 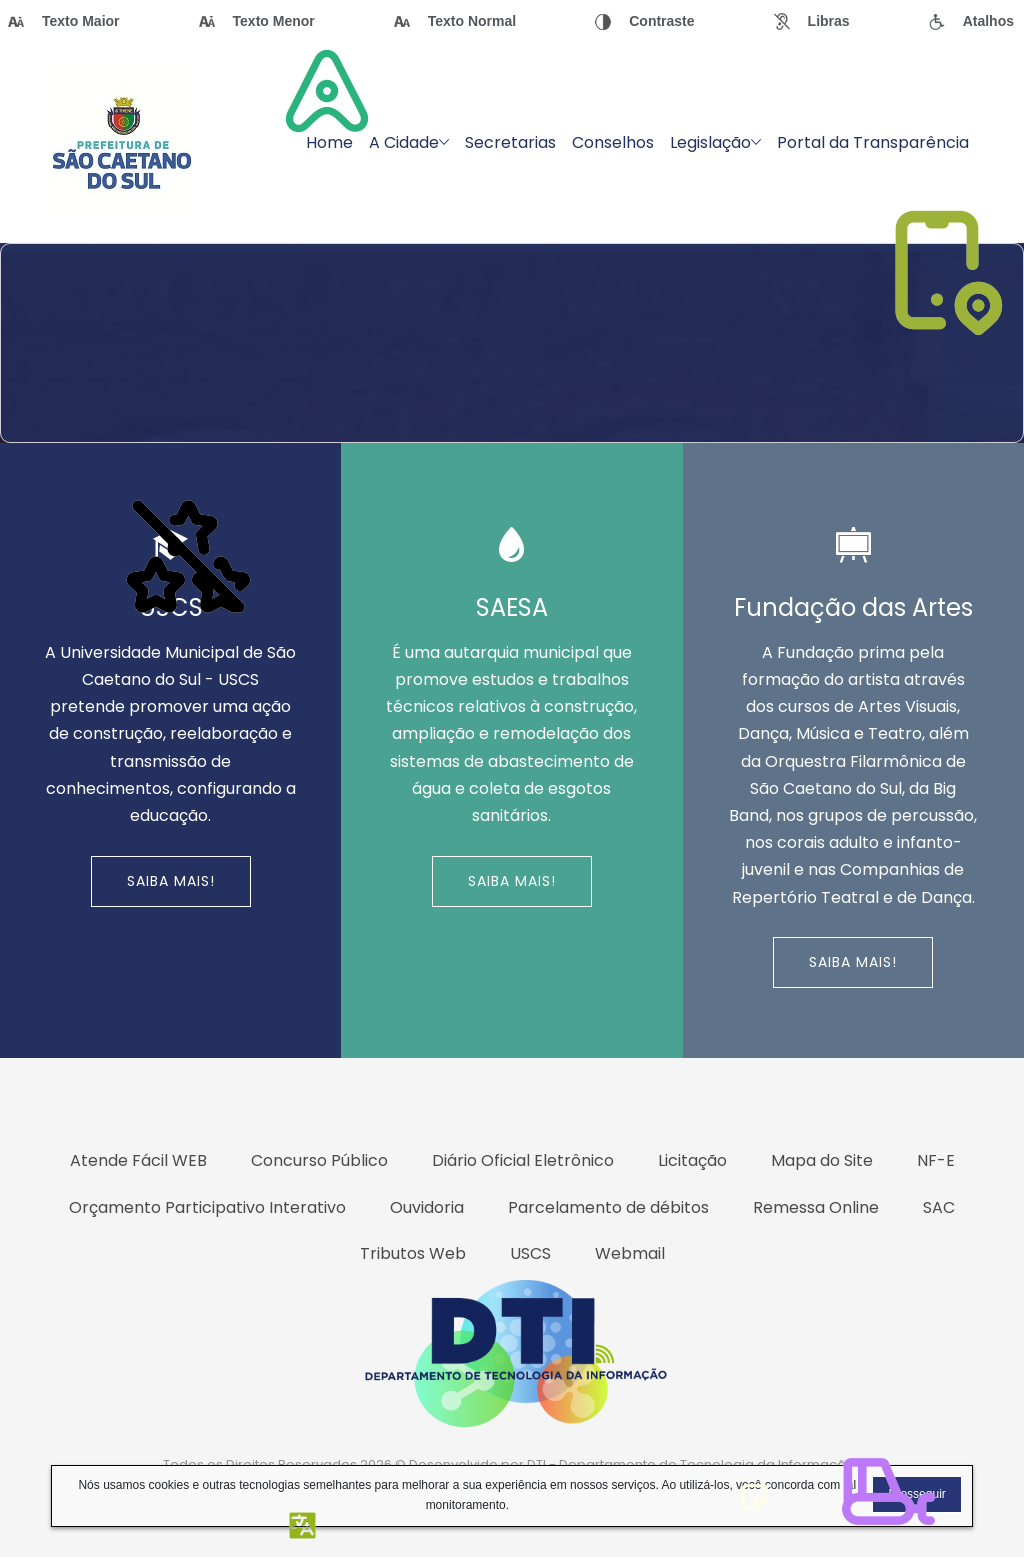 I want to click on view device location on map, so click(x=937, y=270).